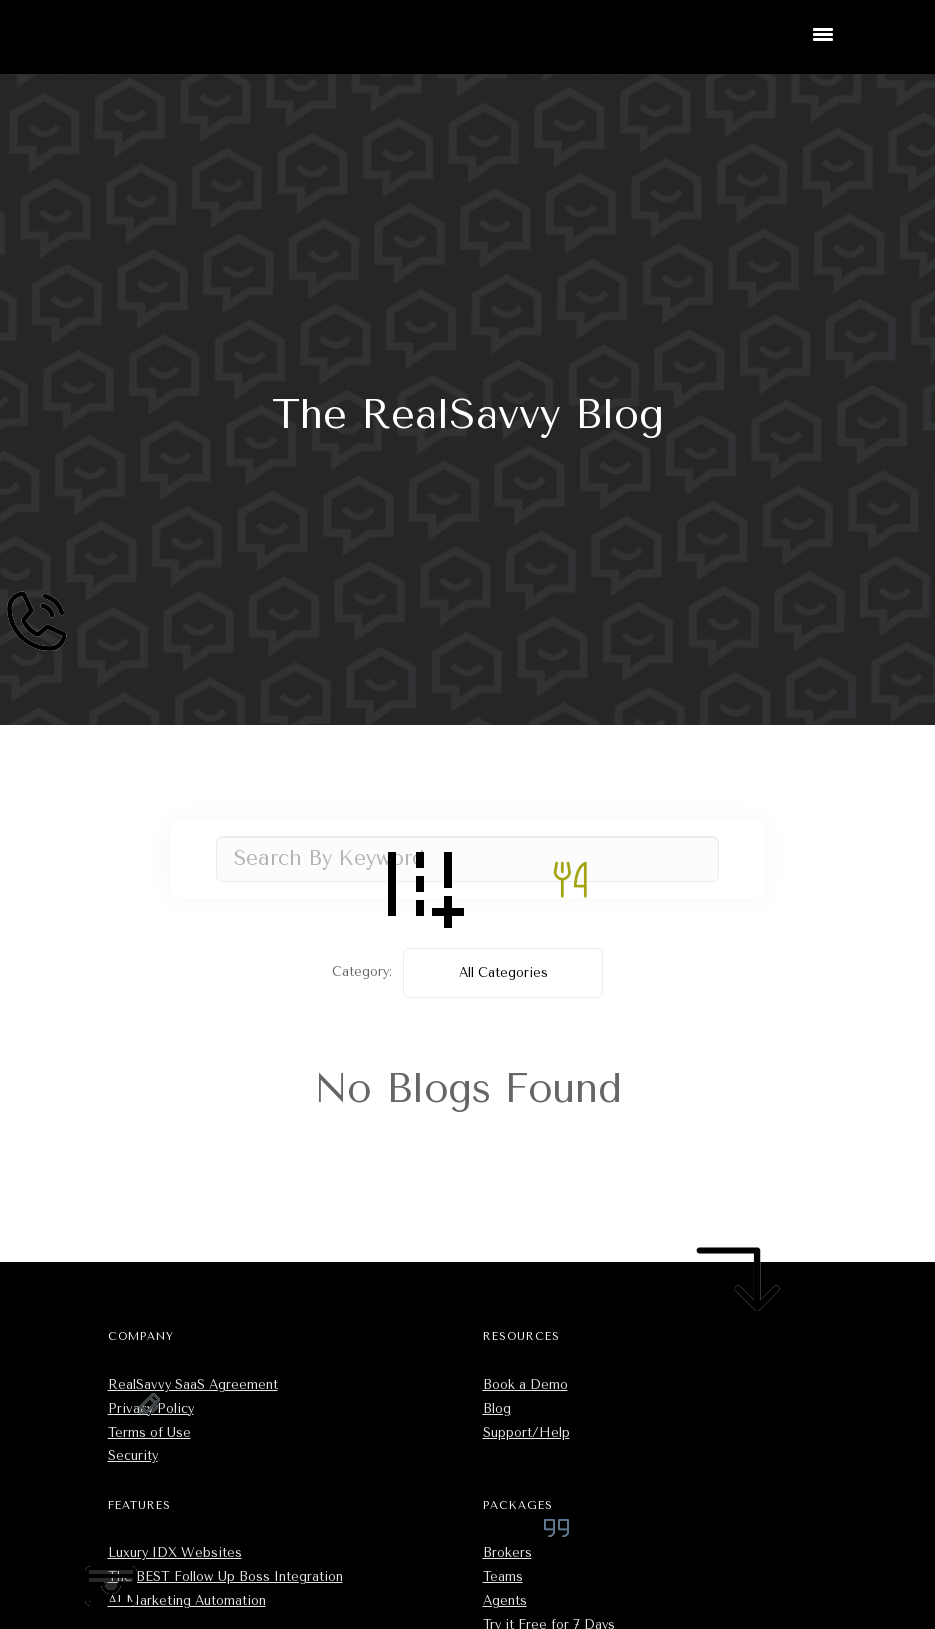 The width and height of the screenshot is (935, 1629). Describe the element at coordinates (556, 1527) in the screenshot. I see `insert a block quote` at that location.